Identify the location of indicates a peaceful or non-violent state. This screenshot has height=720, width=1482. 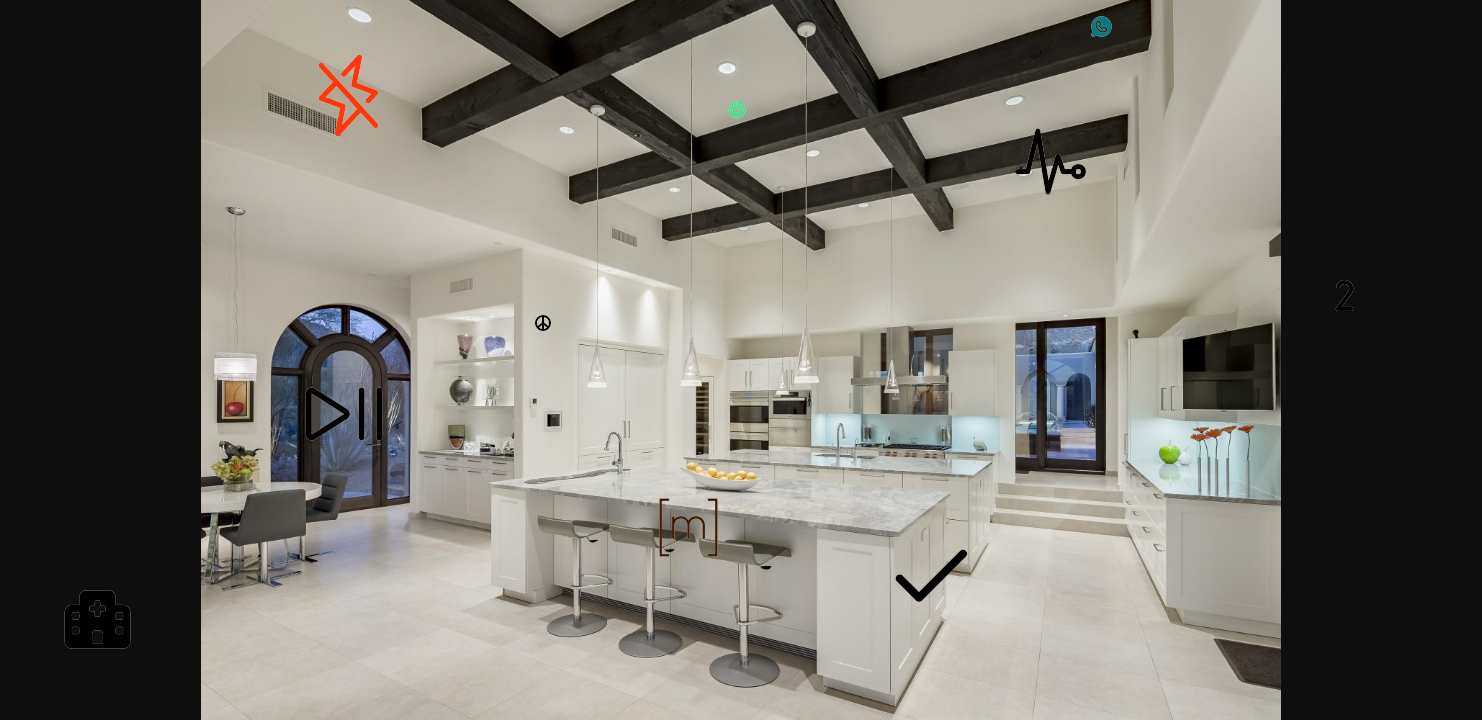
(543, 323).